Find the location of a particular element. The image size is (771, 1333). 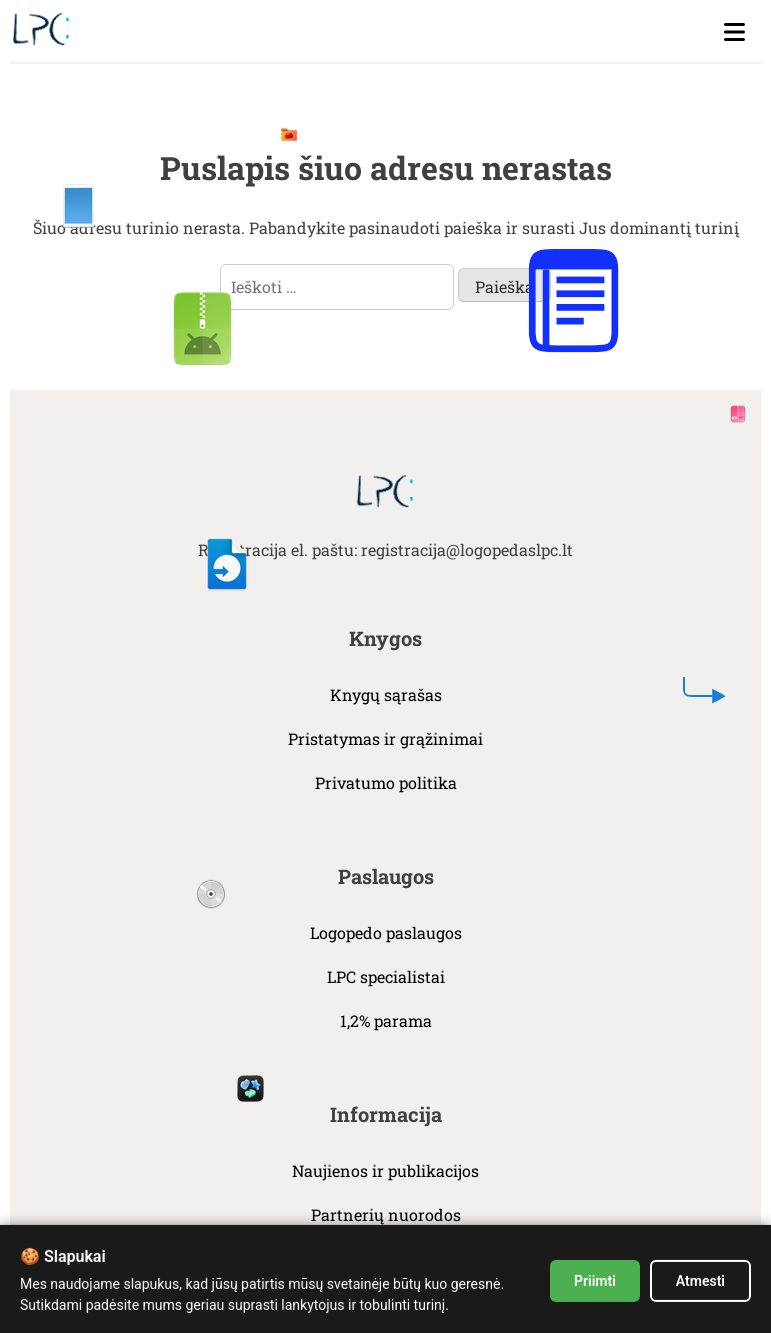

forward an email message is located at coordinates (705, 687).